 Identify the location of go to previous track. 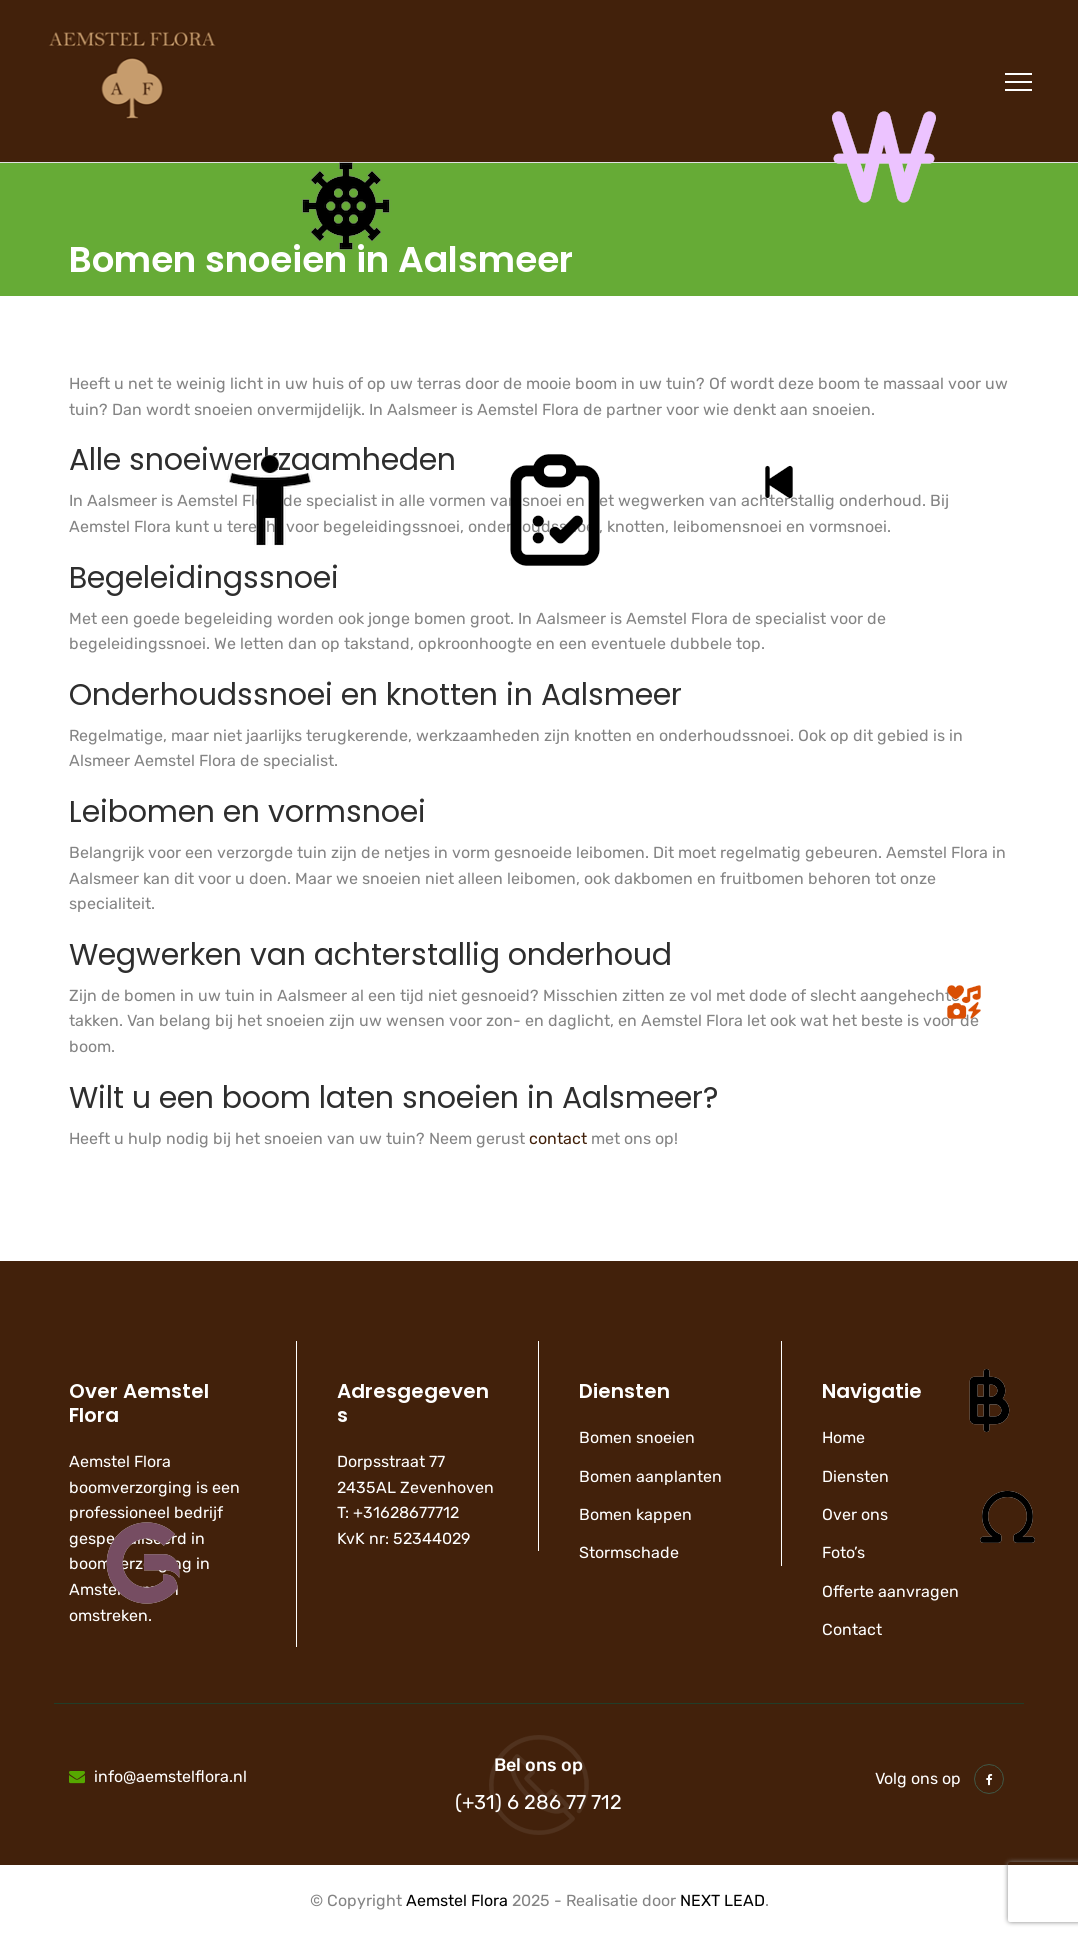
(779, 482).